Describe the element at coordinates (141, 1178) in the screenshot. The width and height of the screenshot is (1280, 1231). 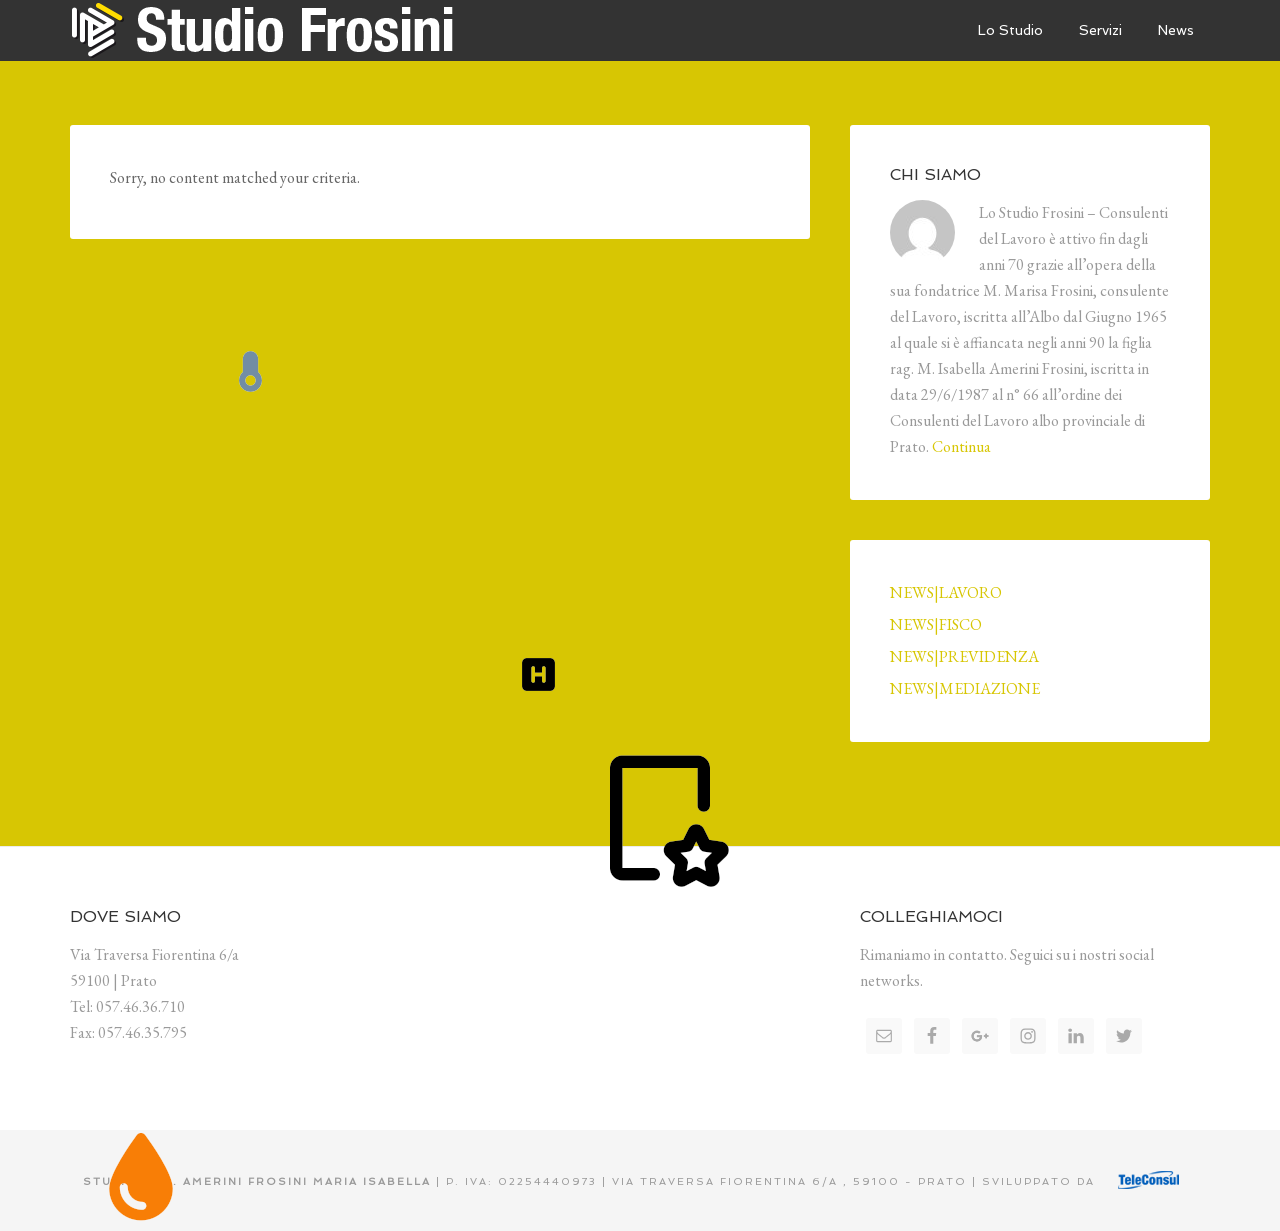
I see `adjust water or hydration settings` at that location.